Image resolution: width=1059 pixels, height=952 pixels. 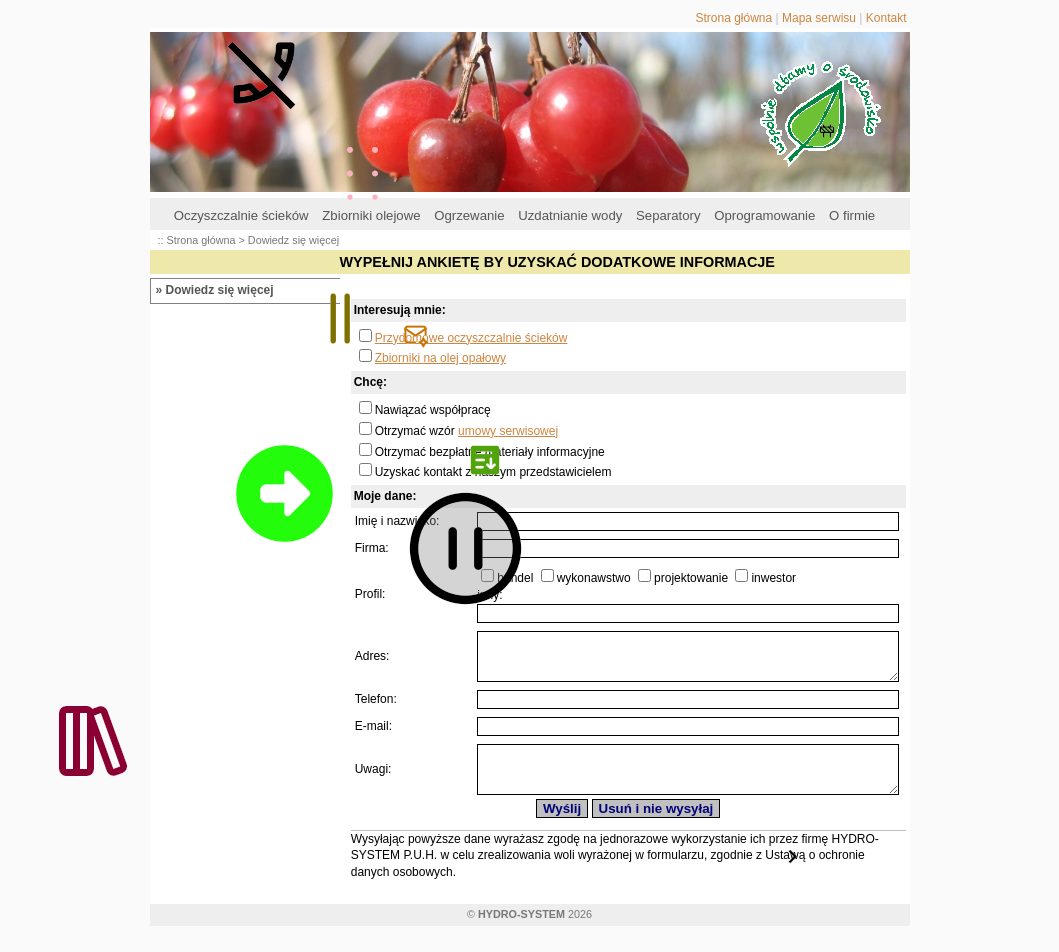 I want to click on navigate to the next item or page, so click(x=792, y=856).